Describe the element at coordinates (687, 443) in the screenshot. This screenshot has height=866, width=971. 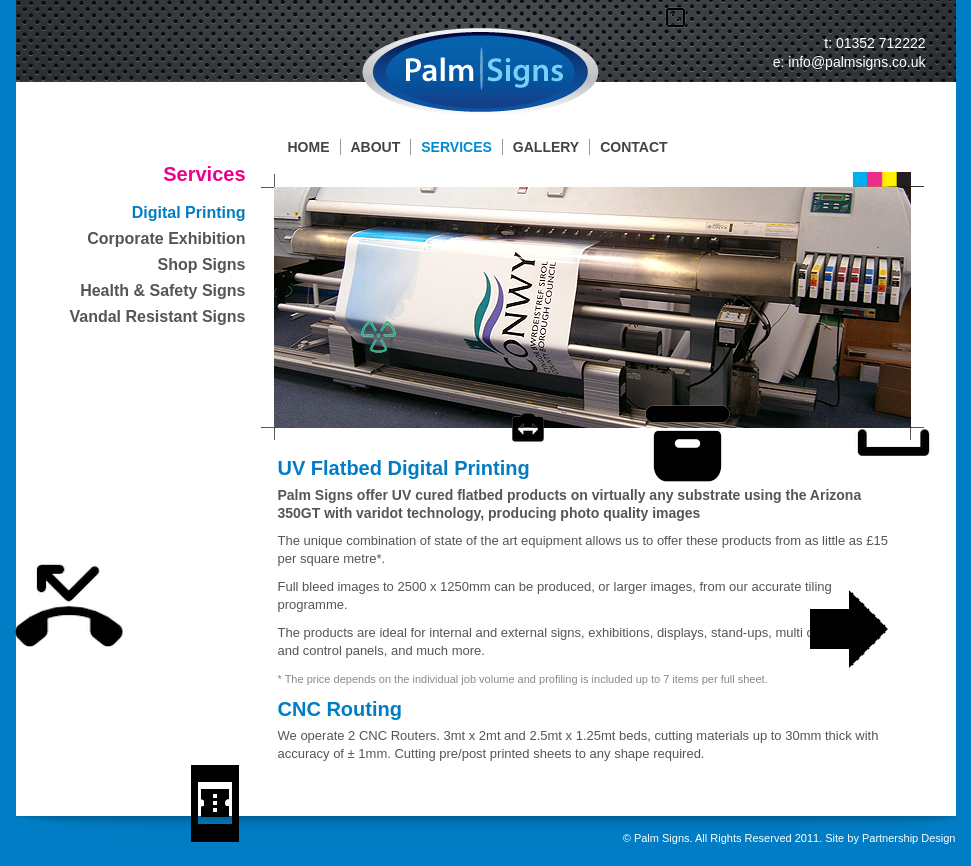
I see `archive this item` at that location.